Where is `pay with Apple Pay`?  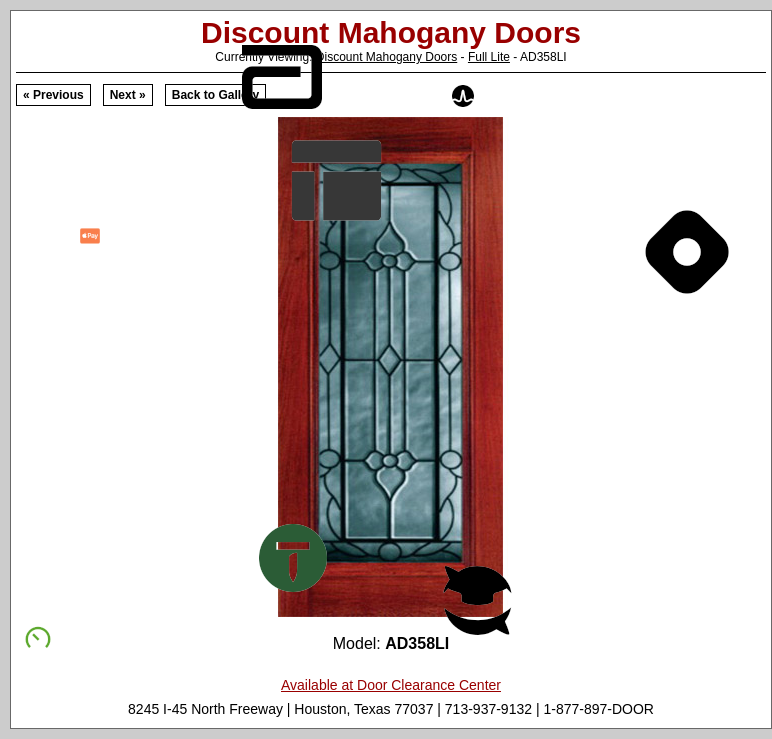
pay with Apple Pay is located at coordinates (90, 236).